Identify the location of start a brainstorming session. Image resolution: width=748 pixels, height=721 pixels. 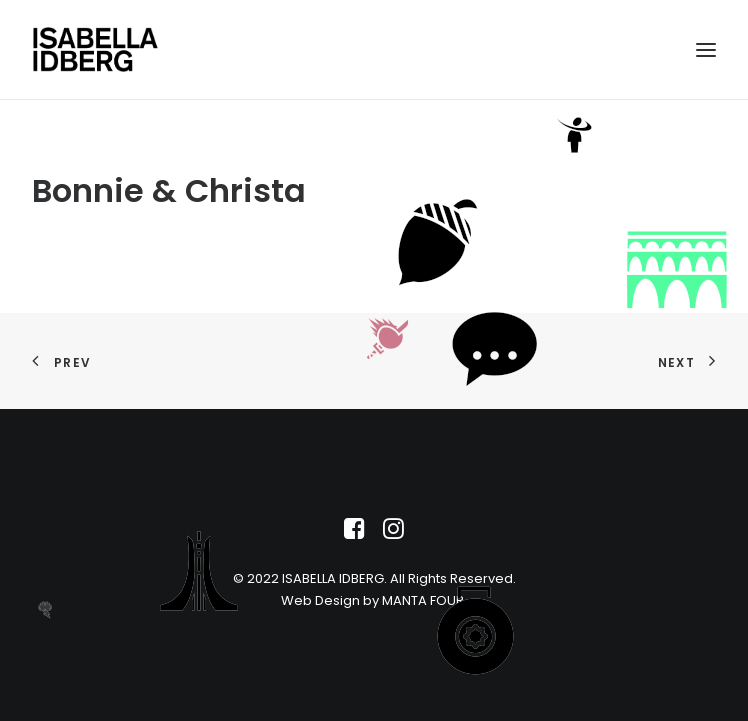
(45, 610).